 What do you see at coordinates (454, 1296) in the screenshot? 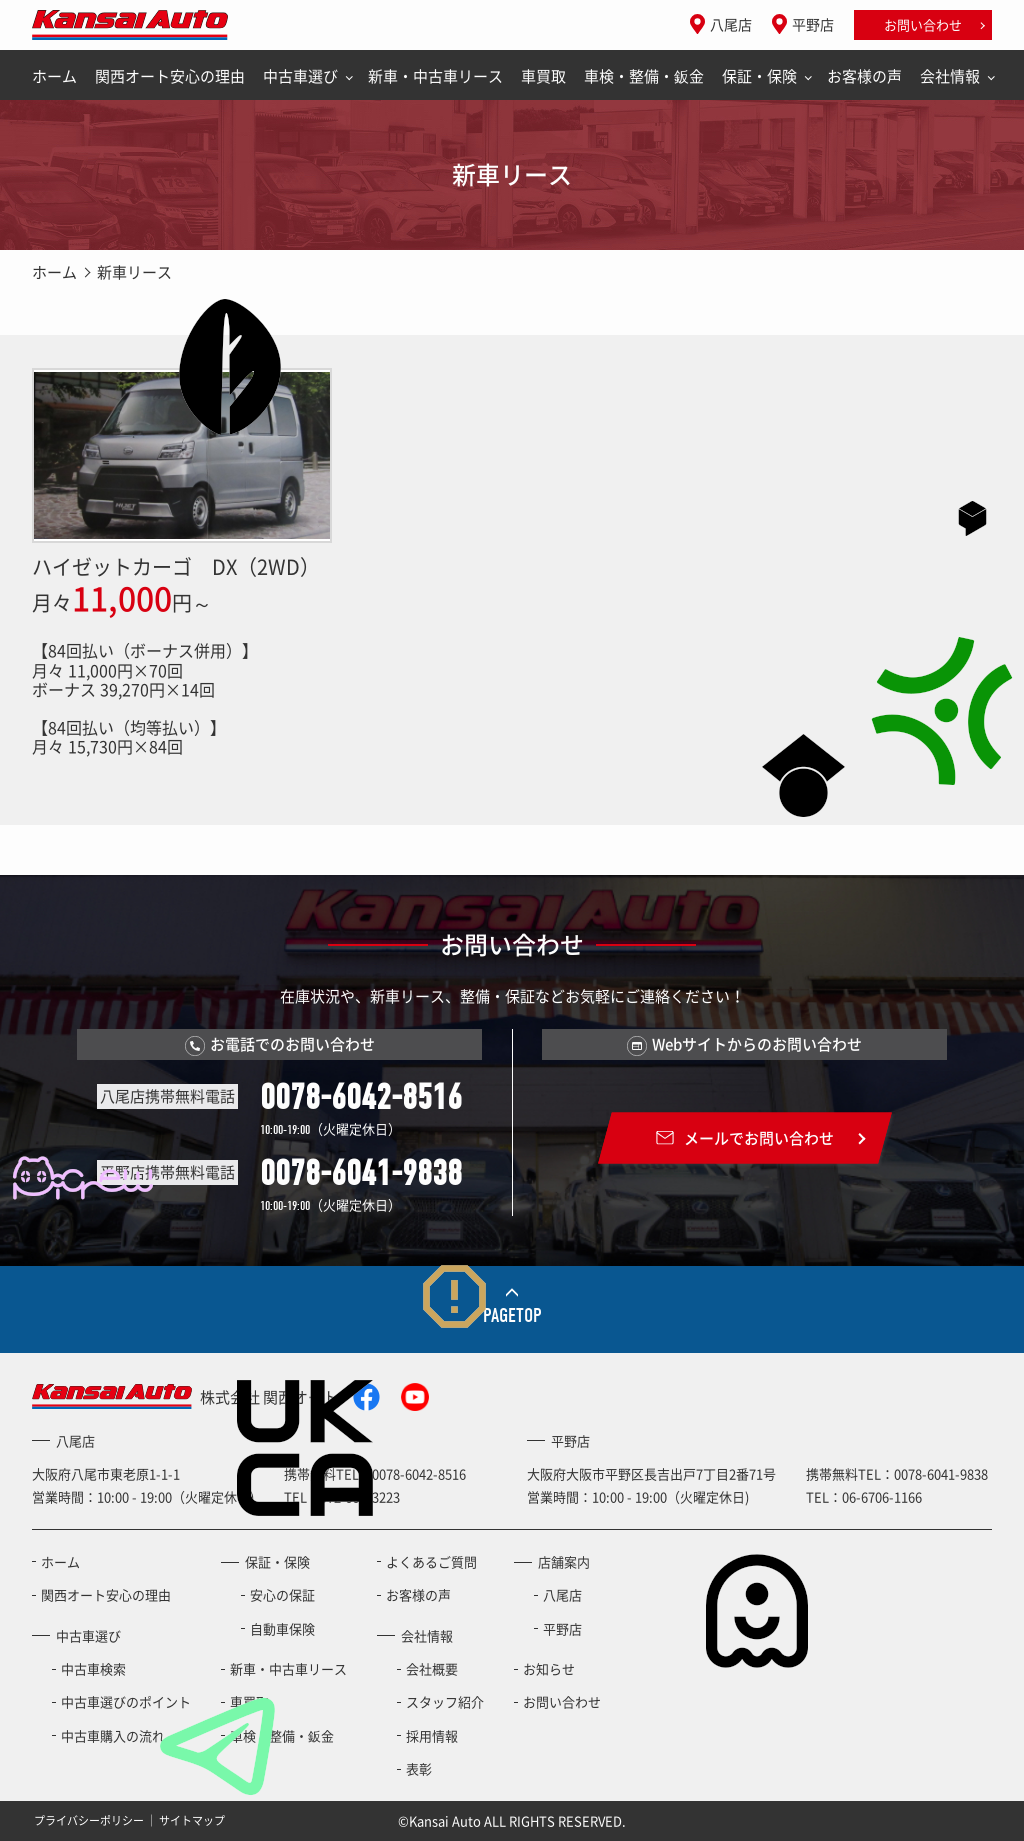
I see `indicates spam or junk content warning` at bounding box center [454, 1296].